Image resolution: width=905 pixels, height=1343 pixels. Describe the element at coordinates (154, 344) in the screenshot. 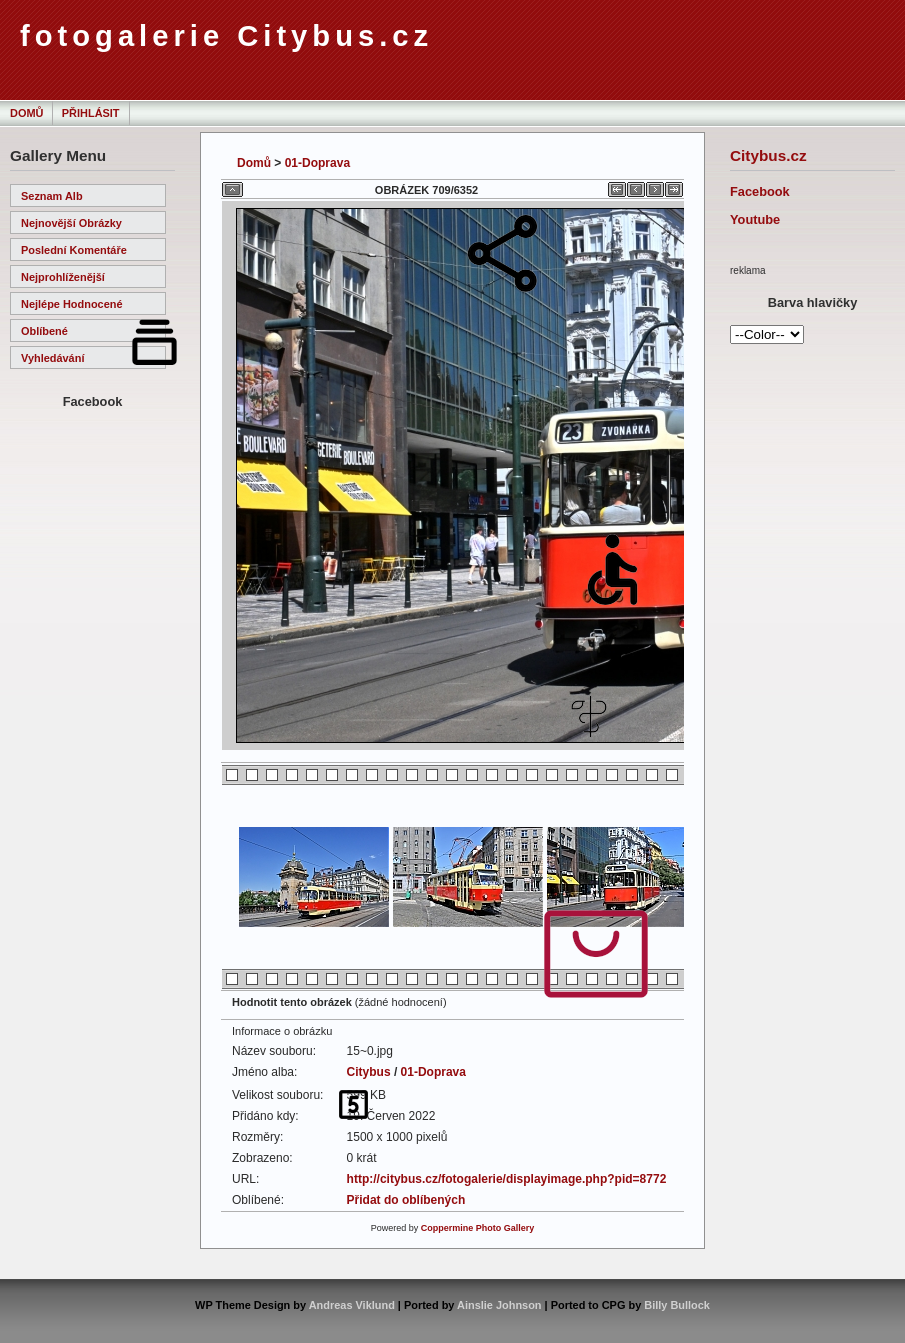

I see `view stacked cards or layers` at that location.